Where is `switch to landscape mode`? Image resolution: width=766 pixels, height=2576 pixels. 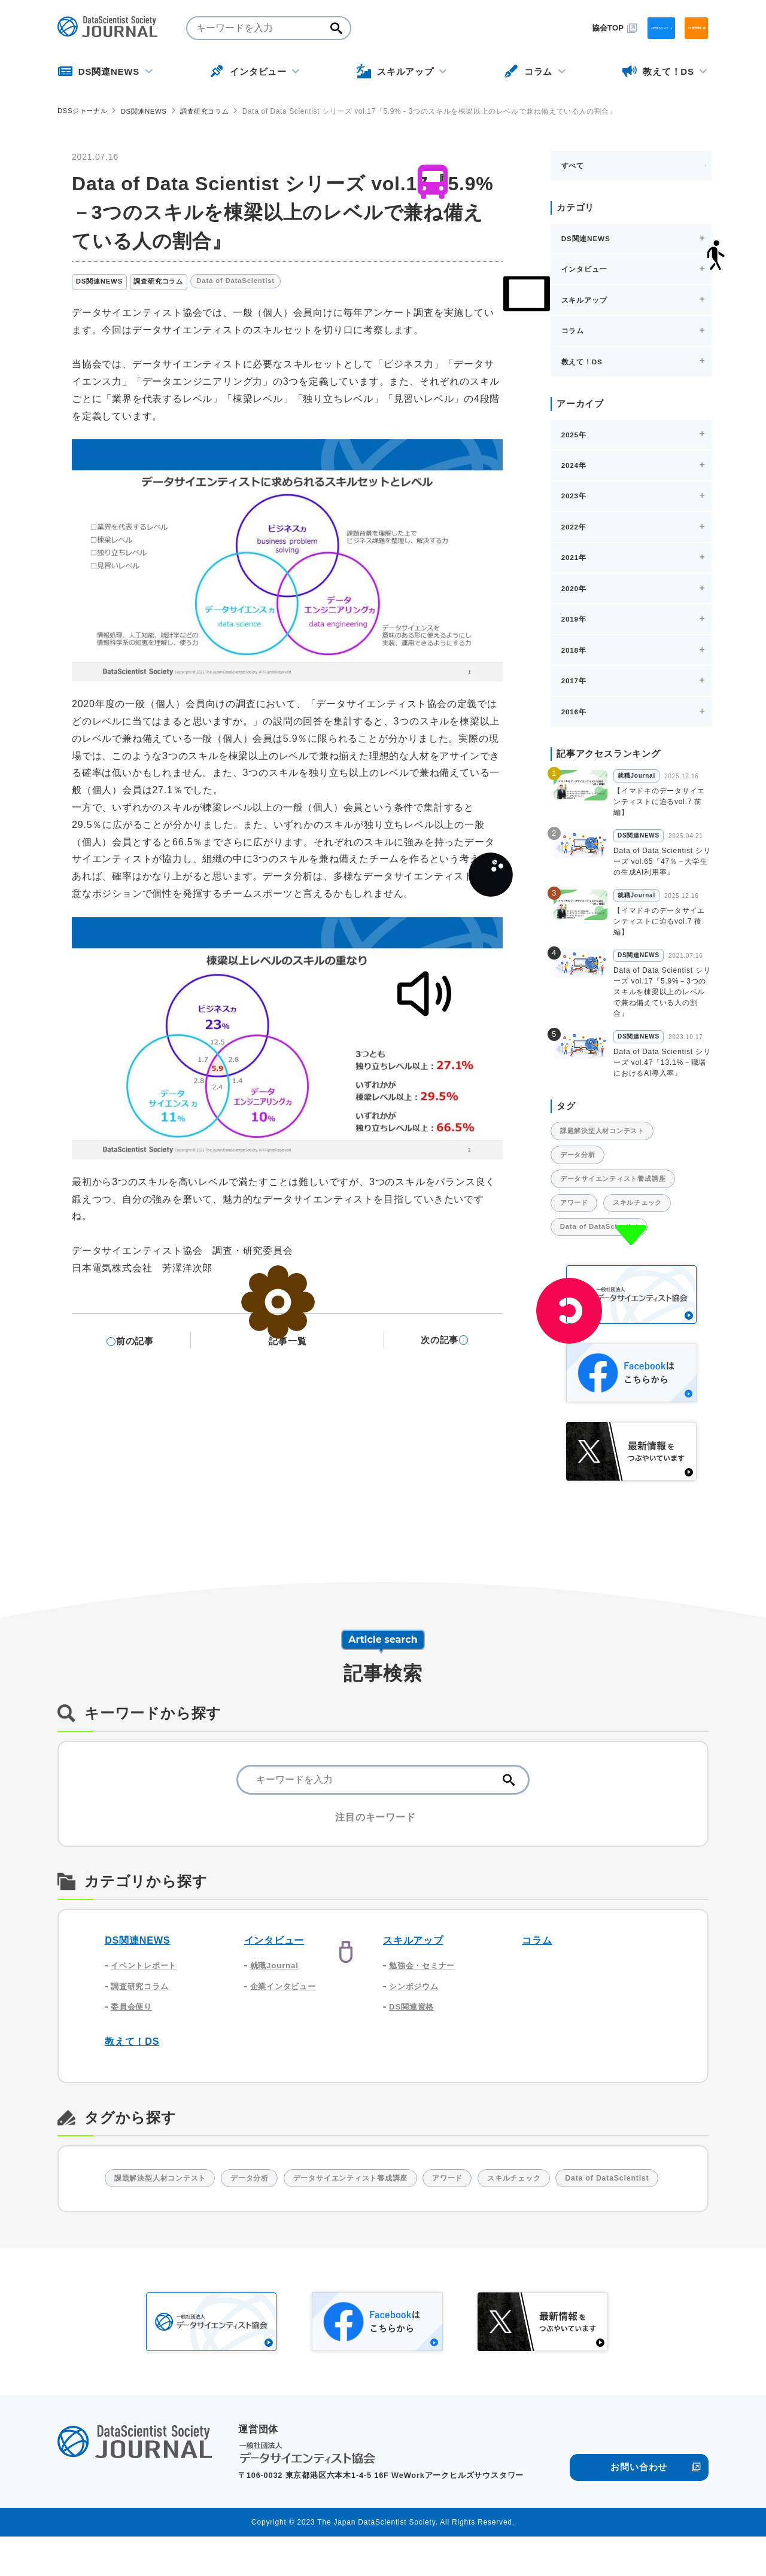
switch to landscape mode is located at coordinates (527, 294).